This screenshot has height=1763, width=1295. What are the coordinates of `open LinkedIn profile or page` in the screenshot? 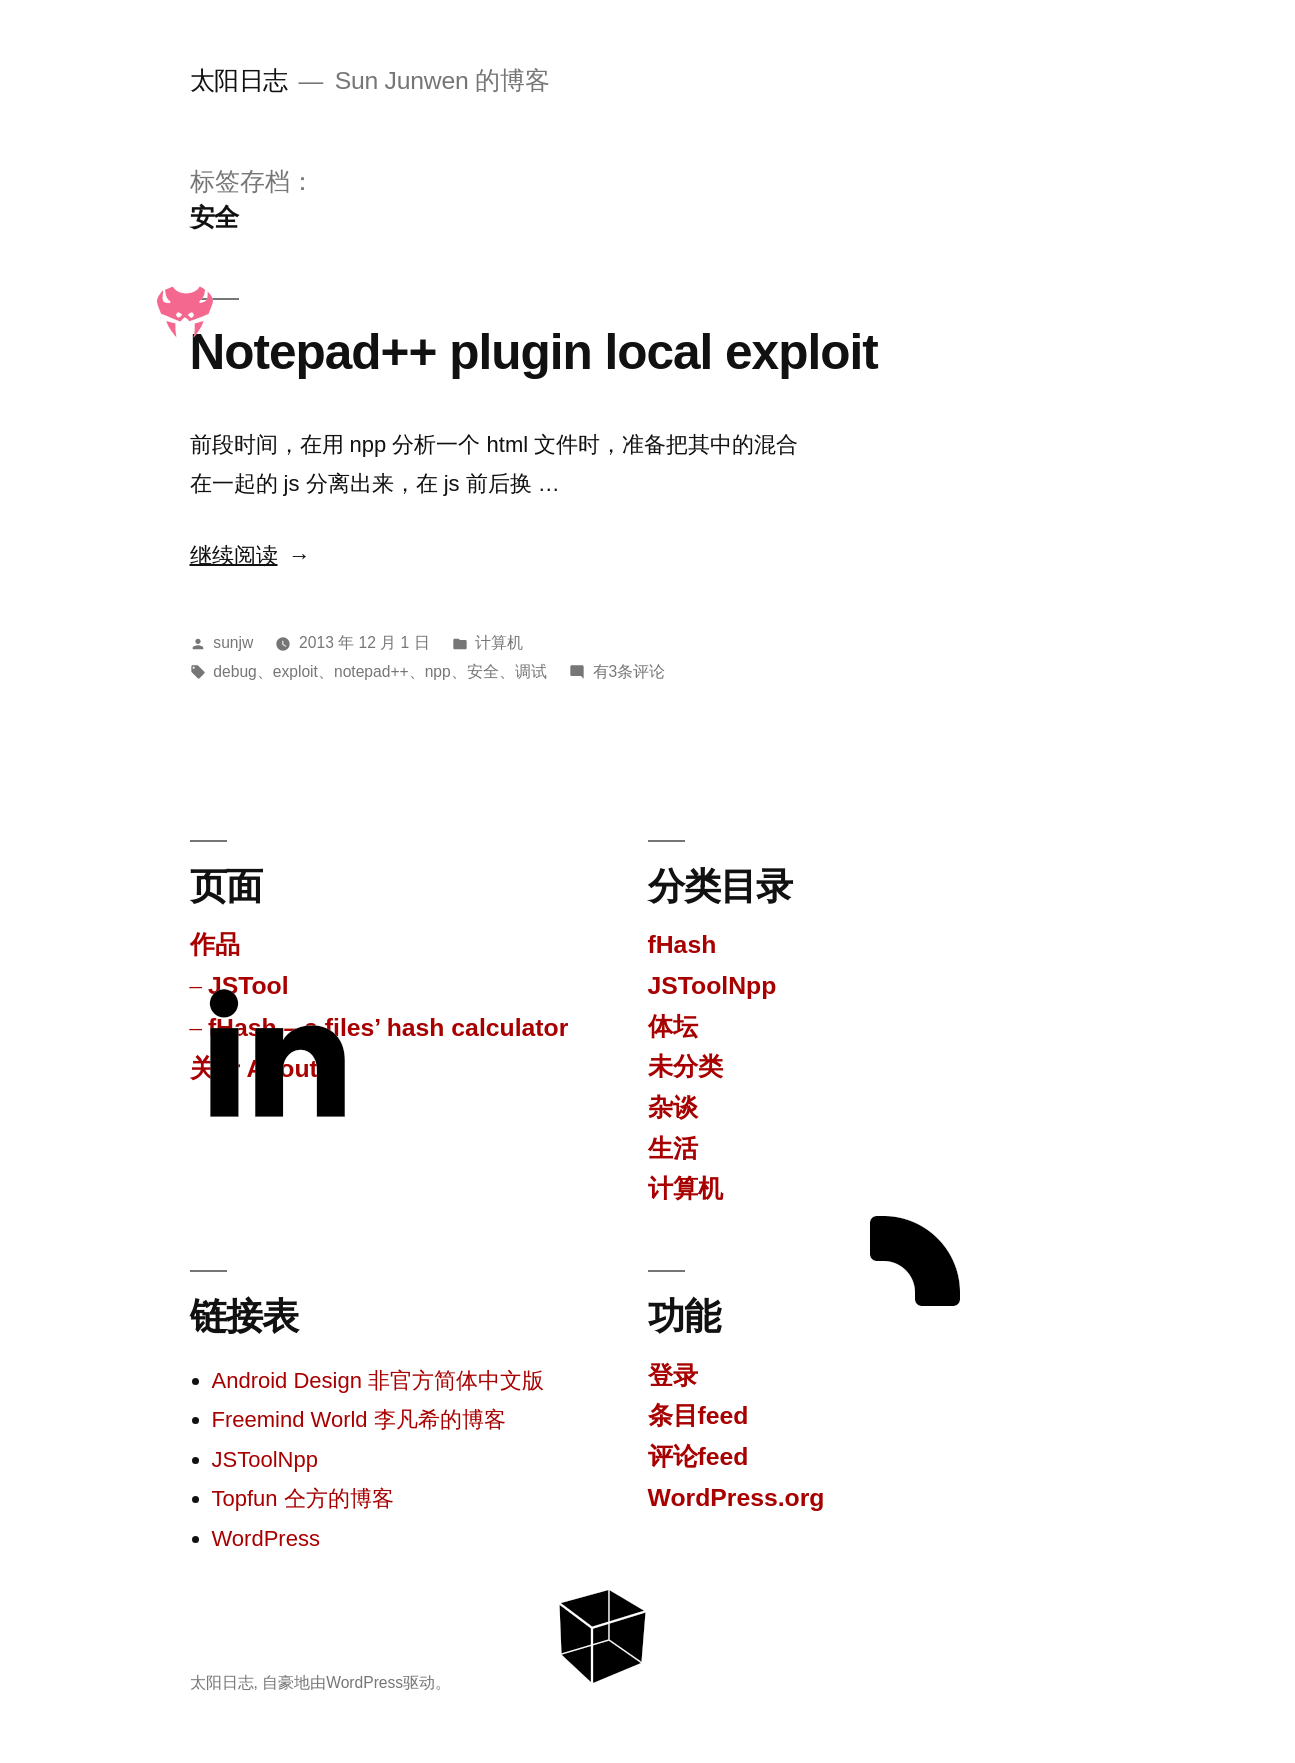 It's located at (274, 1053).